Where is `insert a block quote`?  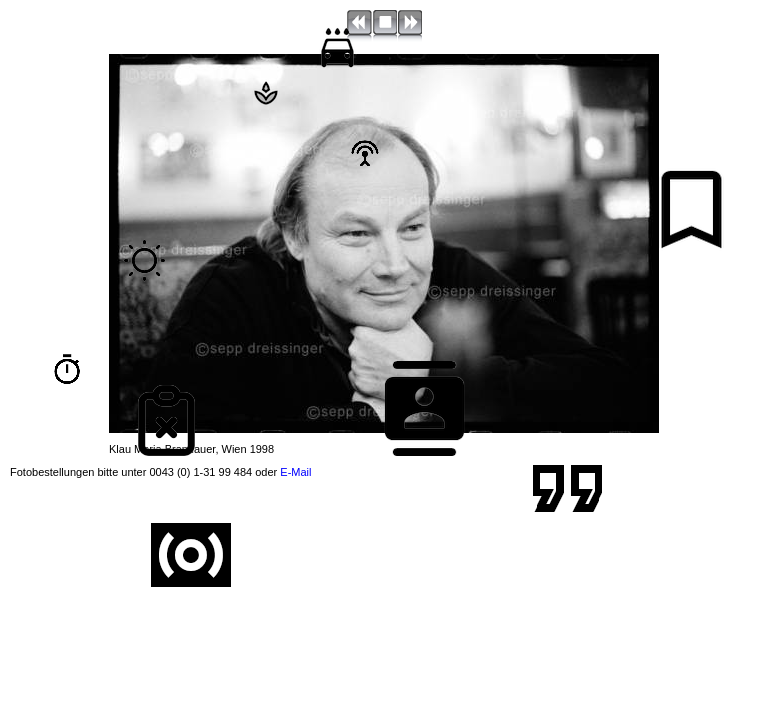 insert a block quote is located at coordinates (567, 488).